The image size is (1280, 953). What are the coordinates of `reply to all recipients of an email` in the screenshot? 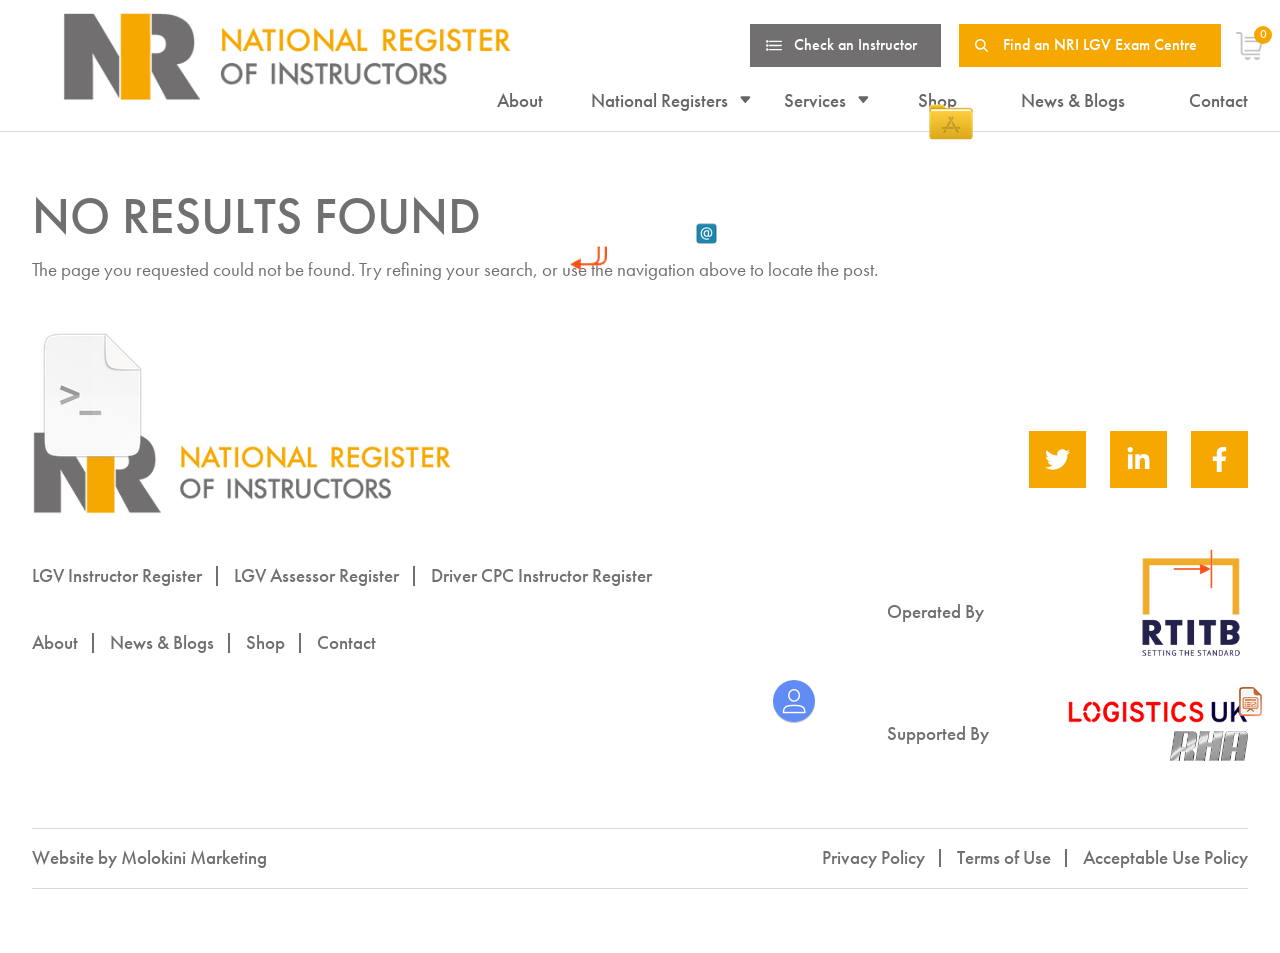 It's located at (588, 256).